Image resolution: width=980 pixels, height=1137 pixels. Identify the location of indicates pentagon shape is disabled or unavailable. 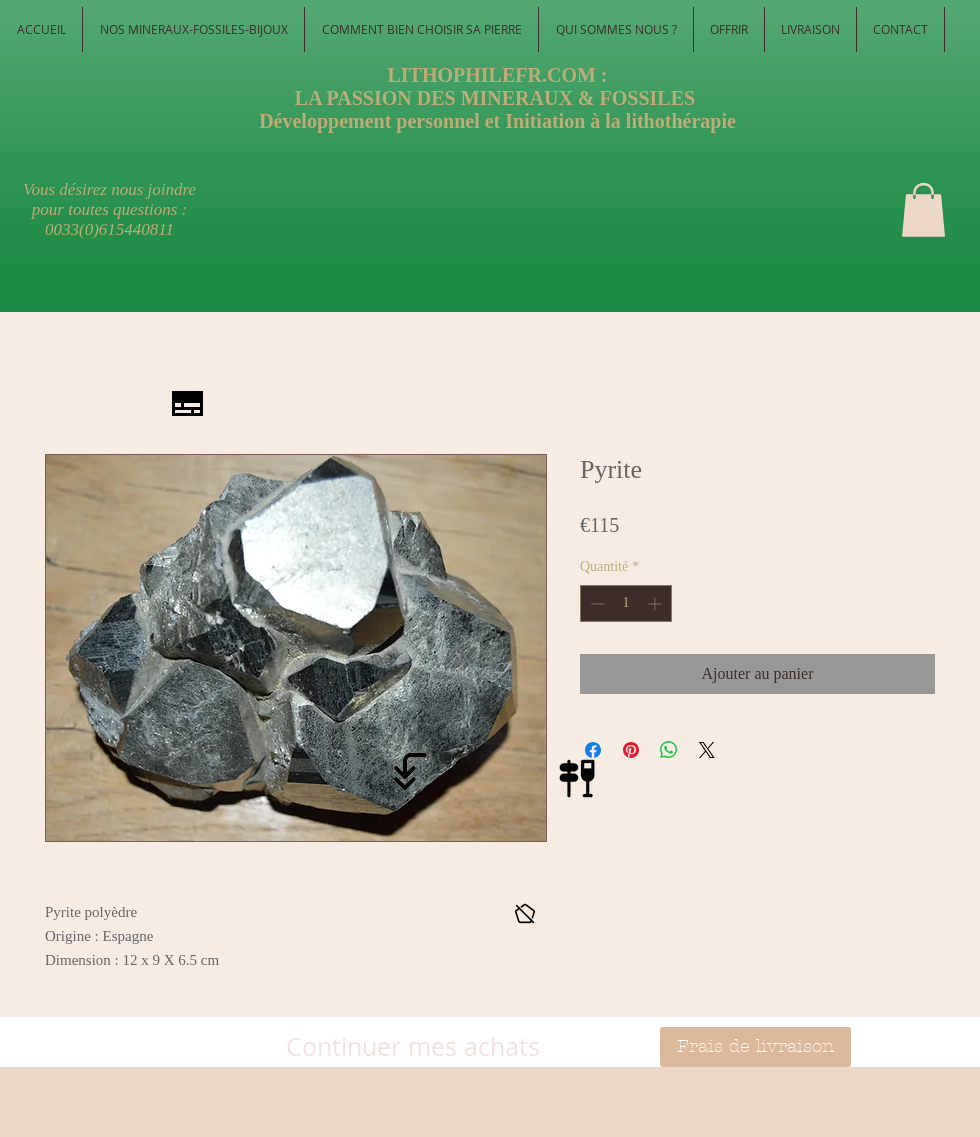
(525, 914).